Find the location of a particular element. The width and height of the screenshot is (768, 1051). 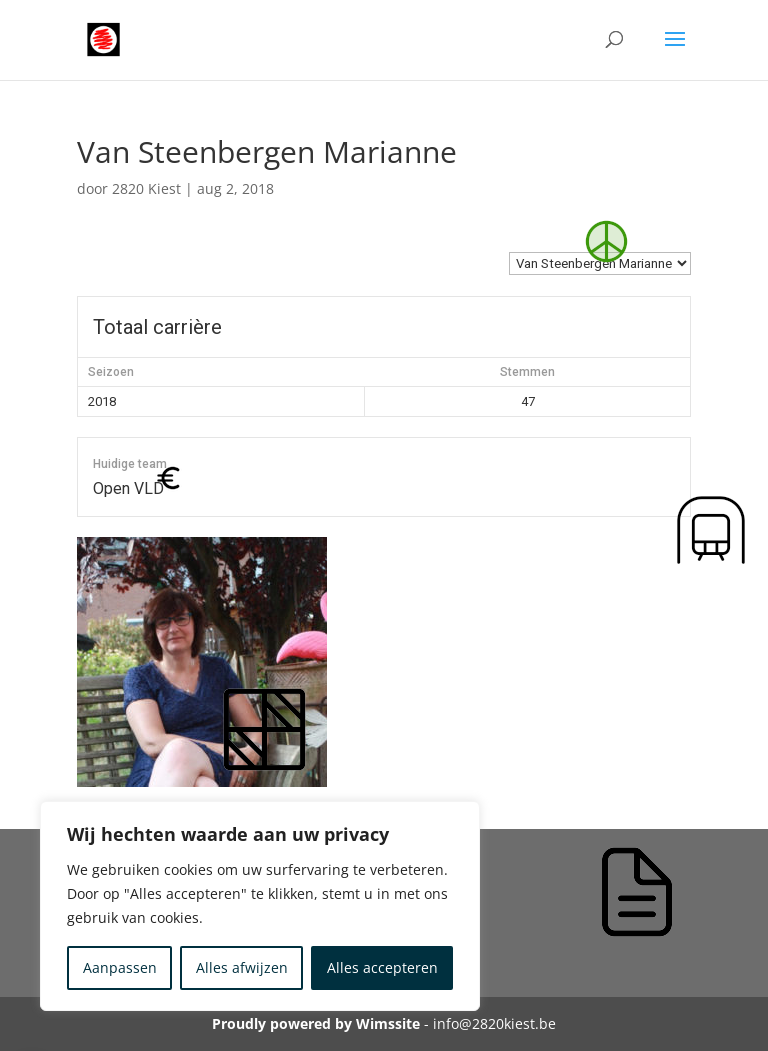

view subway or metro transit options is located at coordinates (711, 533).